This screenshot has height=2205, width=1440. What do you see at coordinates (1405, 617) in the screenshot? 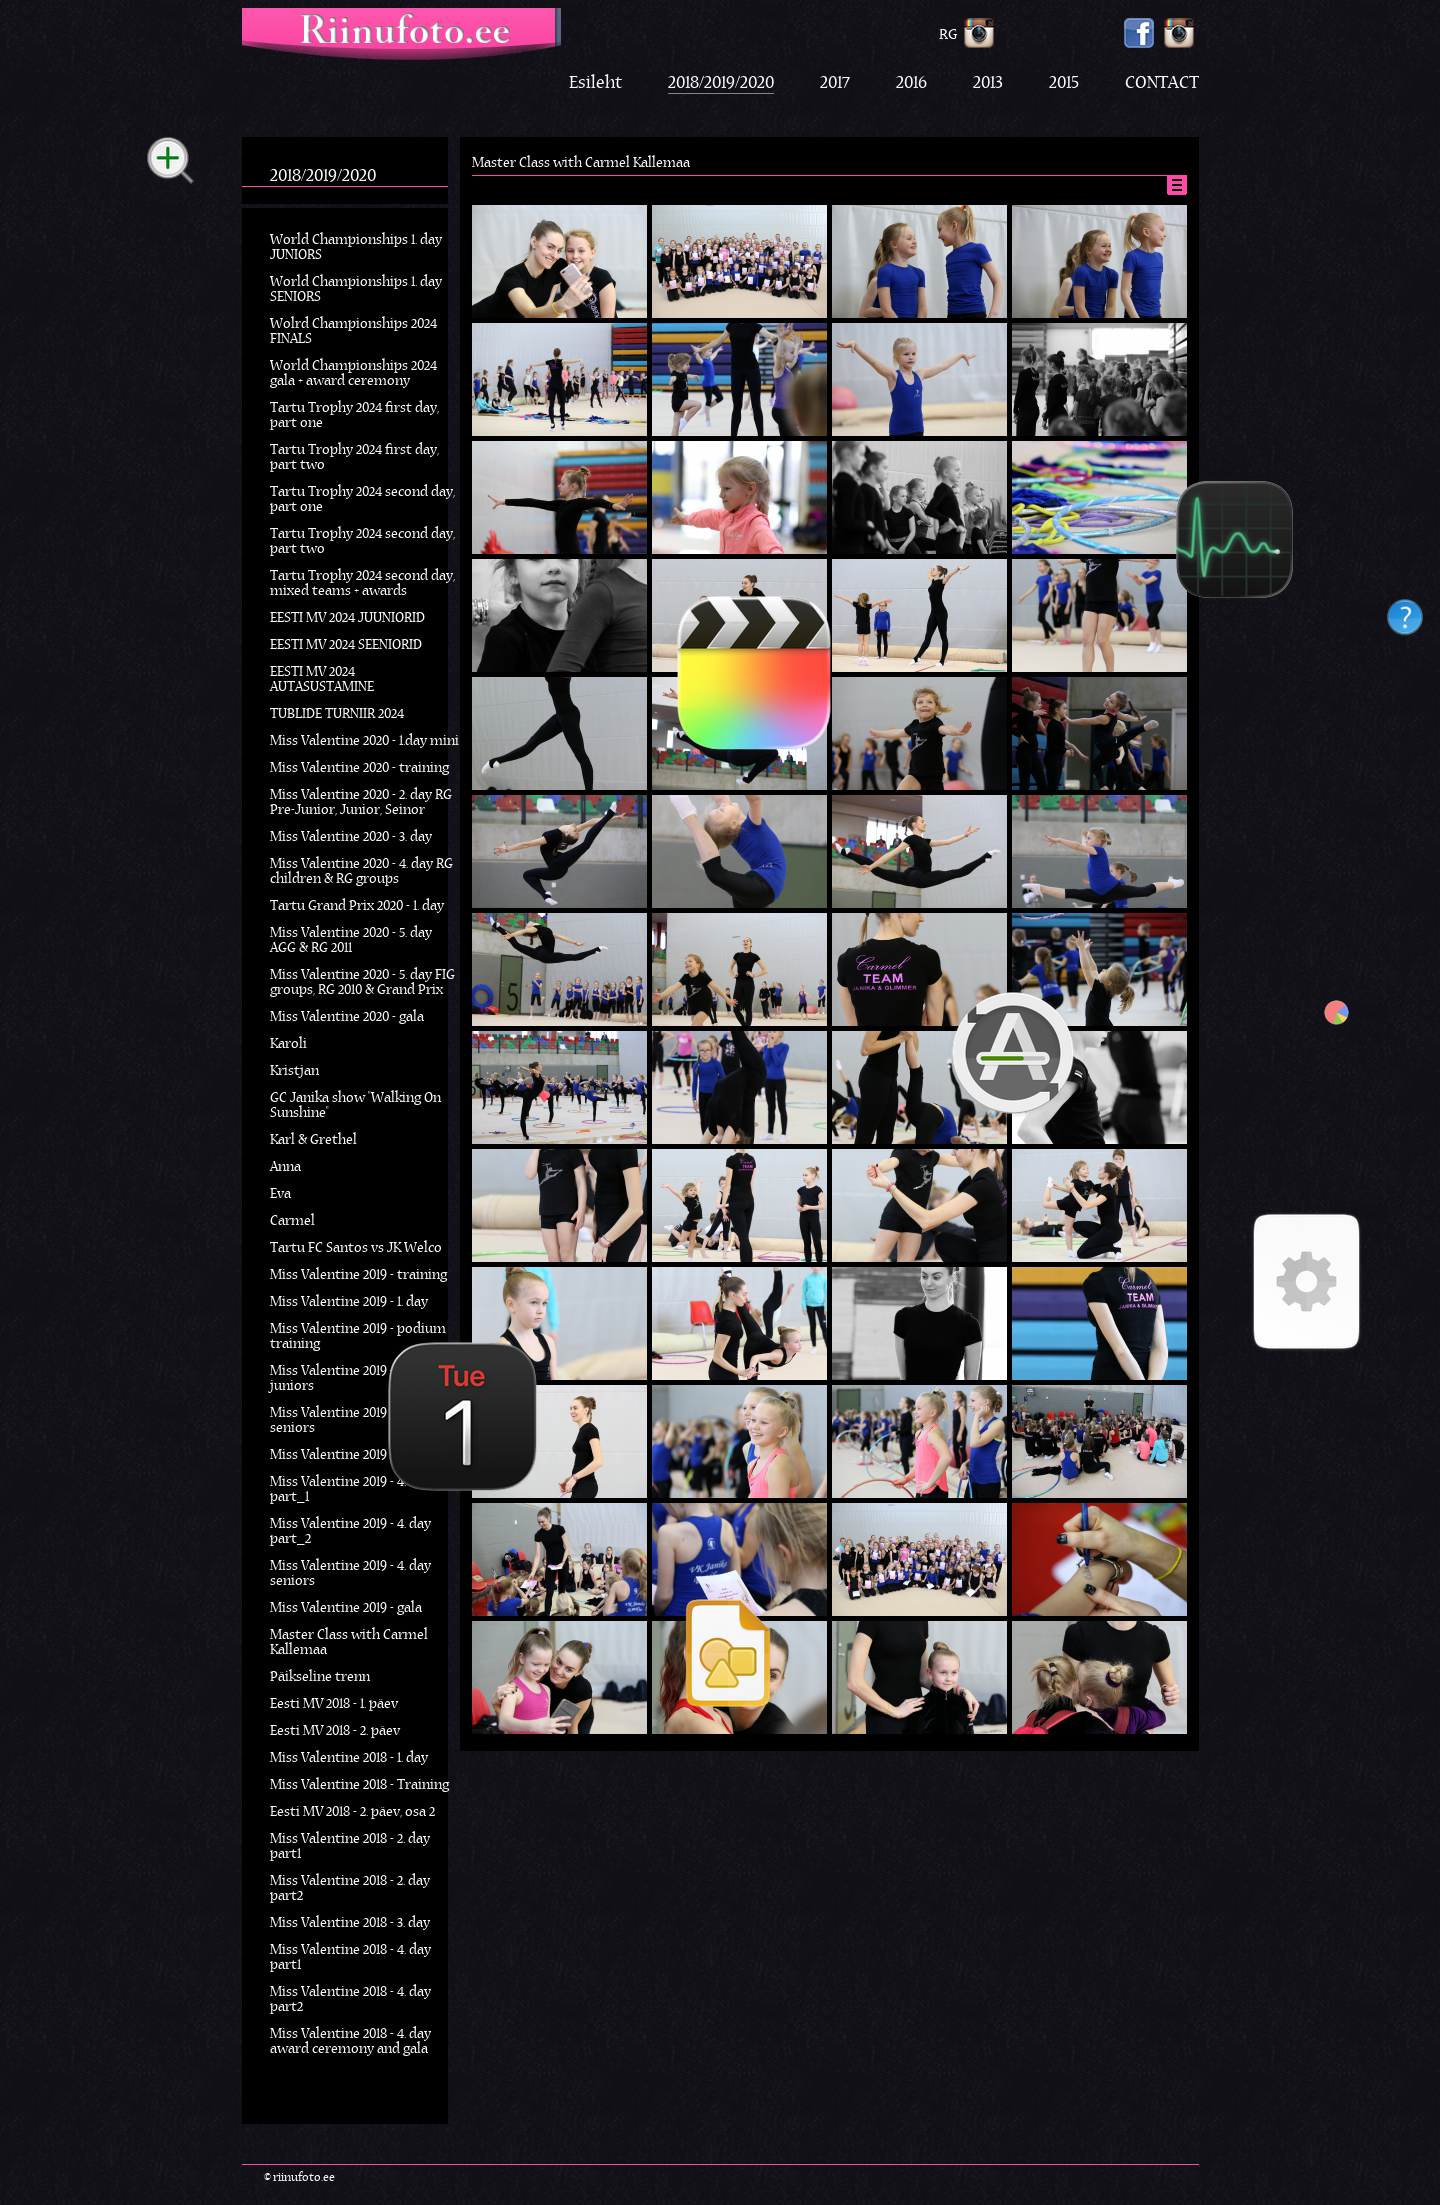
I see `open help documentation` at bounding box center [1405, 617].